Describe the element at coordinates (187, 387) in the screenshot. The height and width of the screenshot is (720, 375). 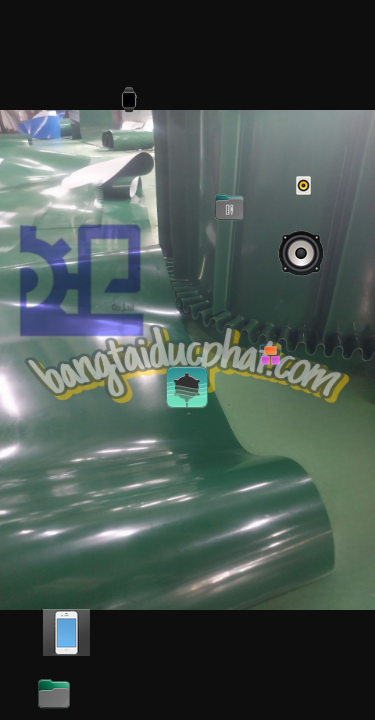
I see `launch gnome mines game` at that location.